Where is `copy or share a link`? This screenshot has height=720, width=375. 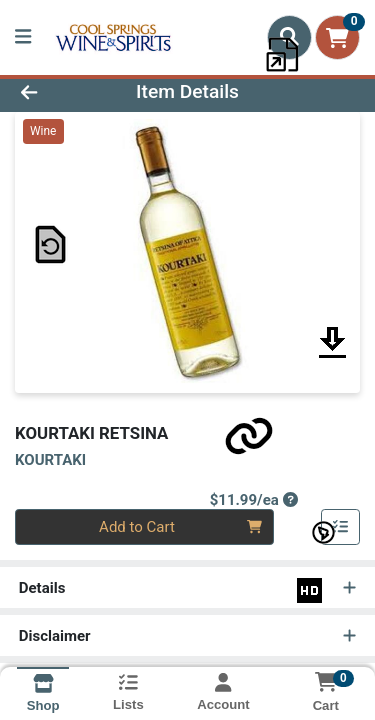 copy or share a link is located at coordinates (249, 436).